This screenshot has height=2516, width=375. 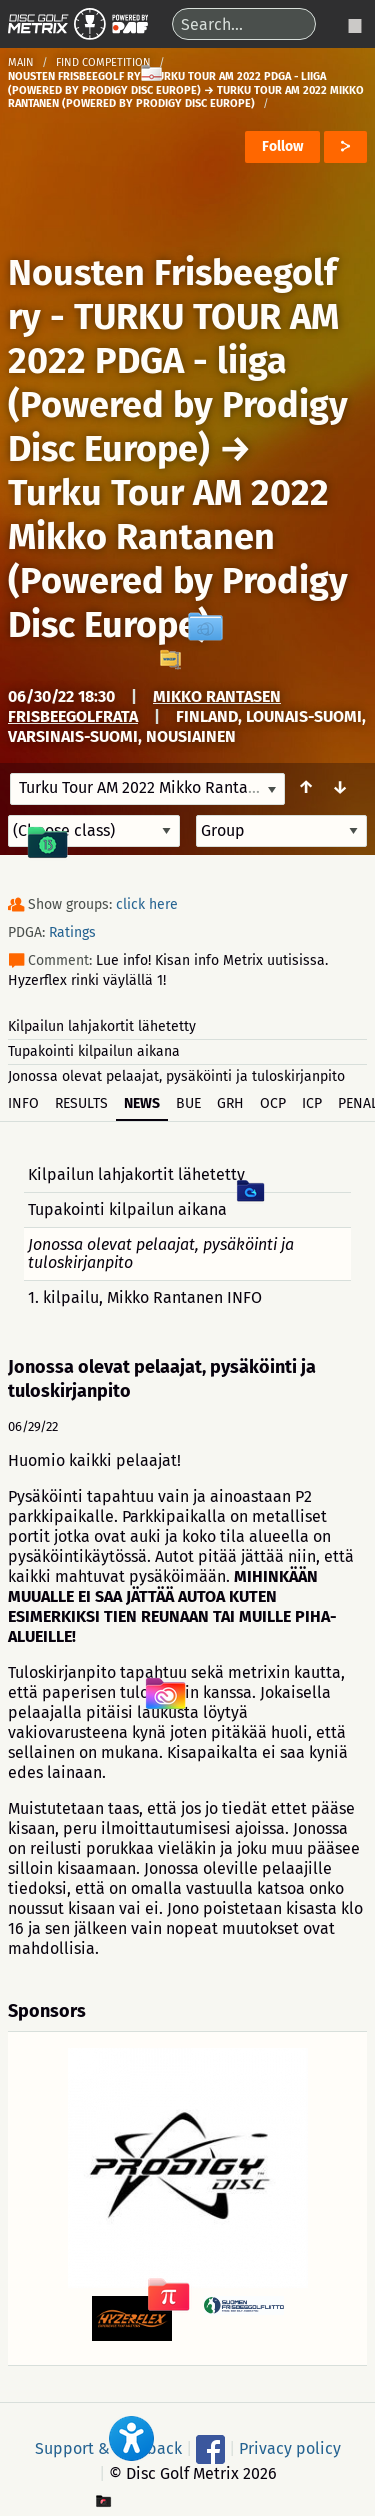 I want to click on folder containing android 13 related files, so click(x=47, y=843).